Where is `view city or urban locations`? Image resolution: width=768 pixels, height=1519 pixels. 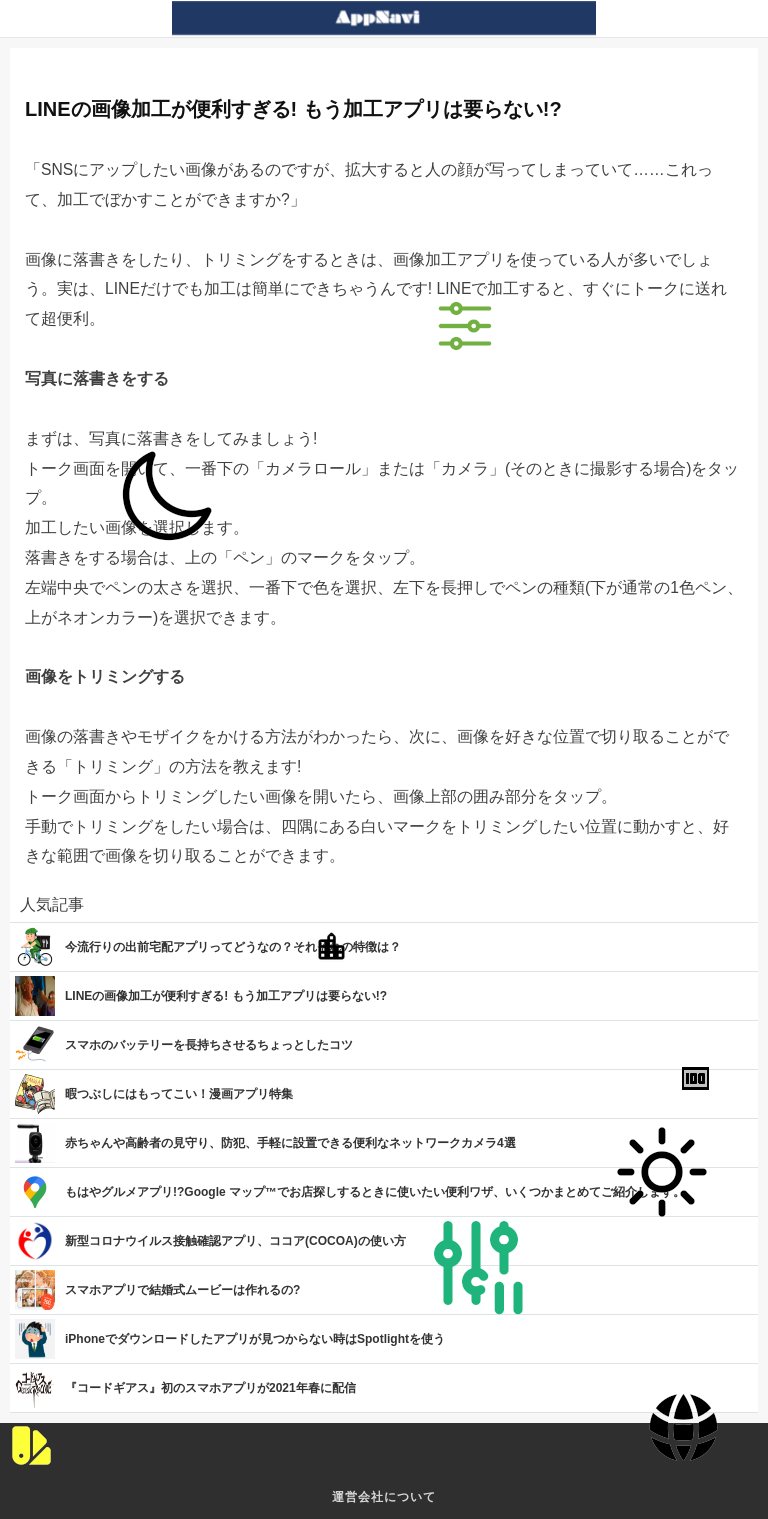
view city or urban locations is located at coordinates (331, 946).